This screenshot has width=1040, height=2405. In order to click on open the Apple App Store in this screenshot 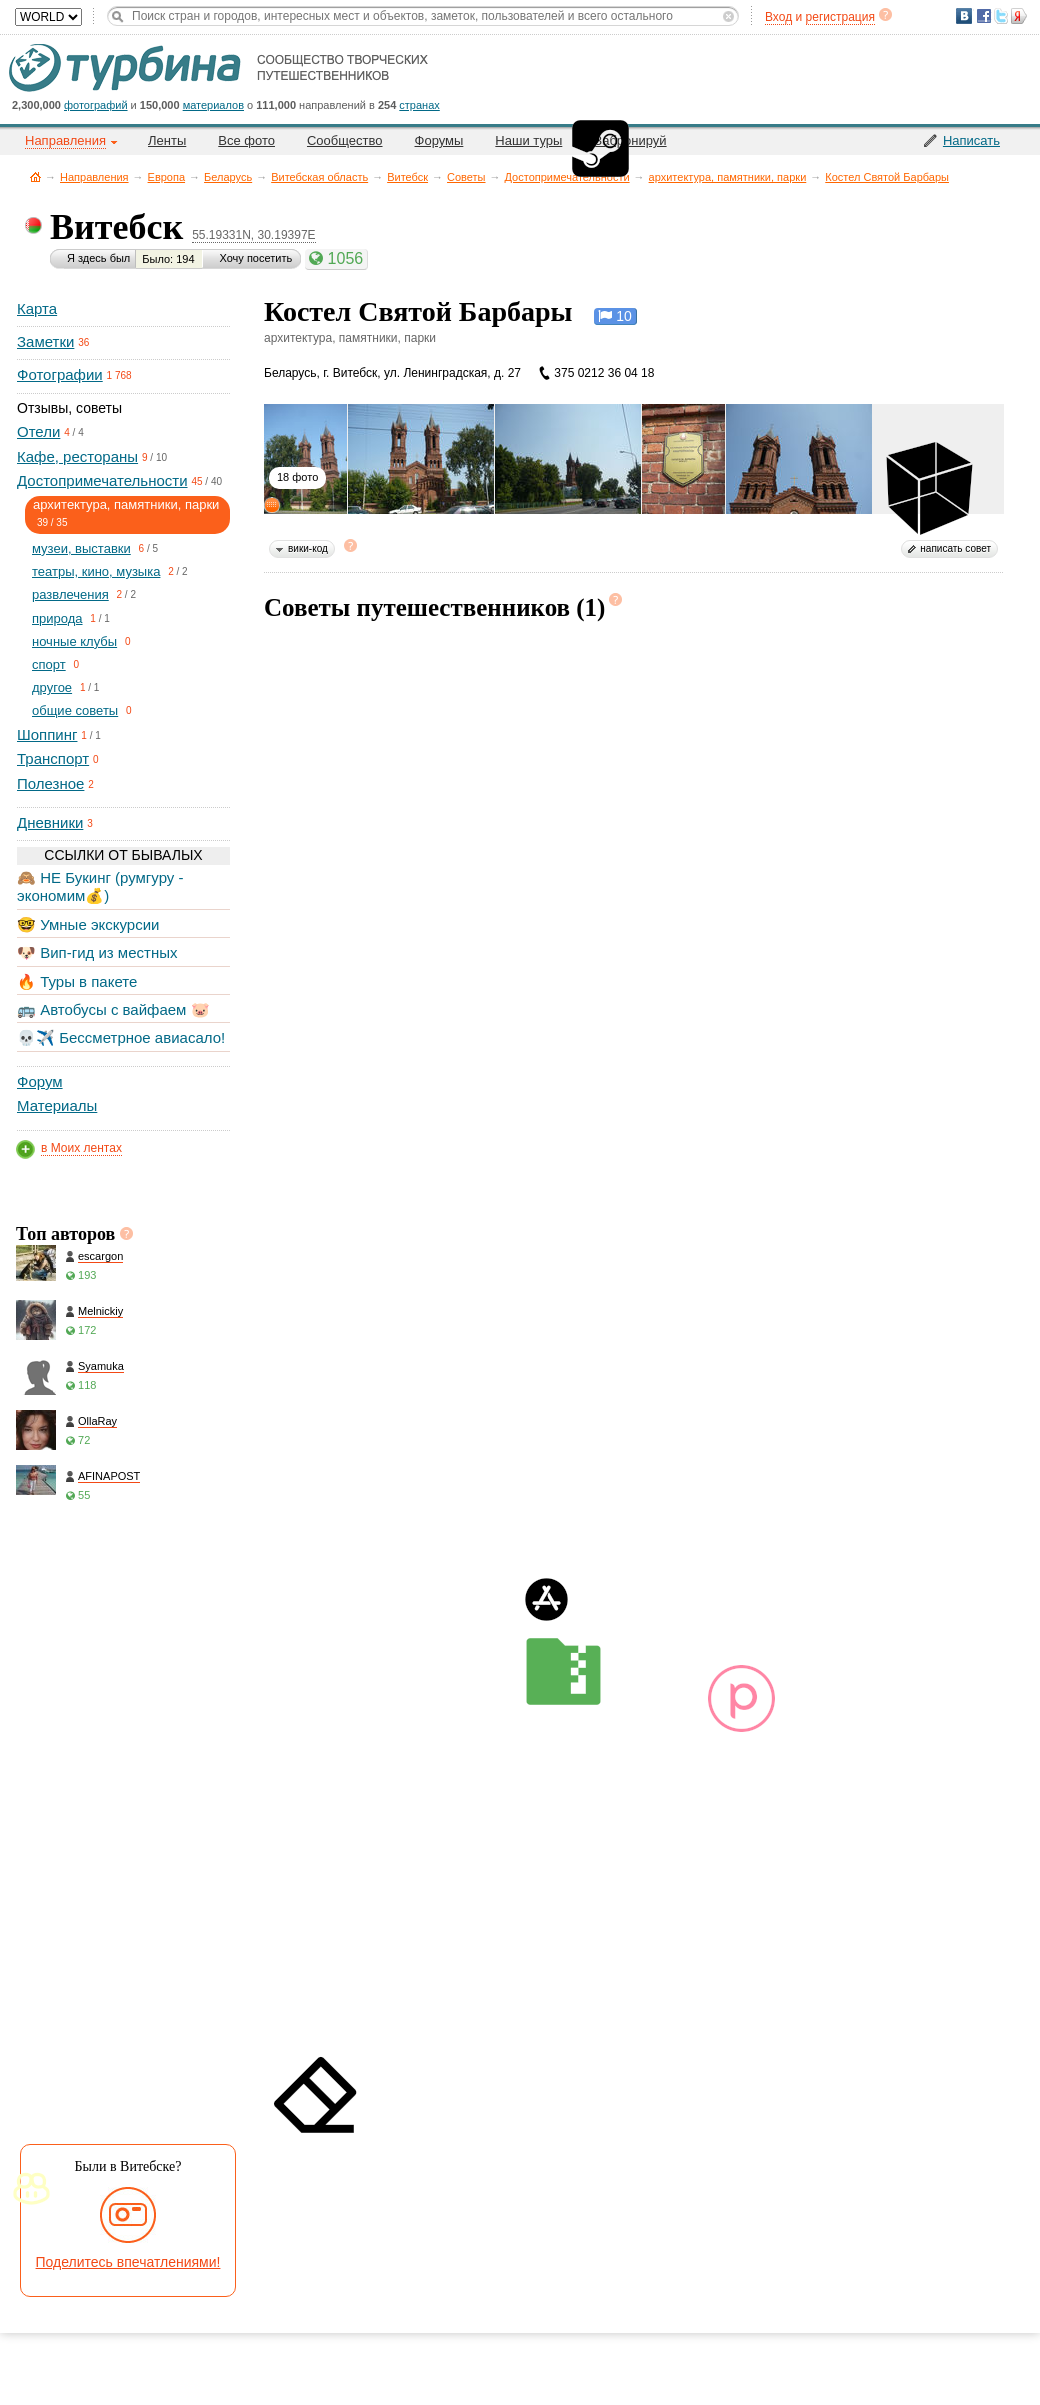, I will do `click(546, 1599)`.